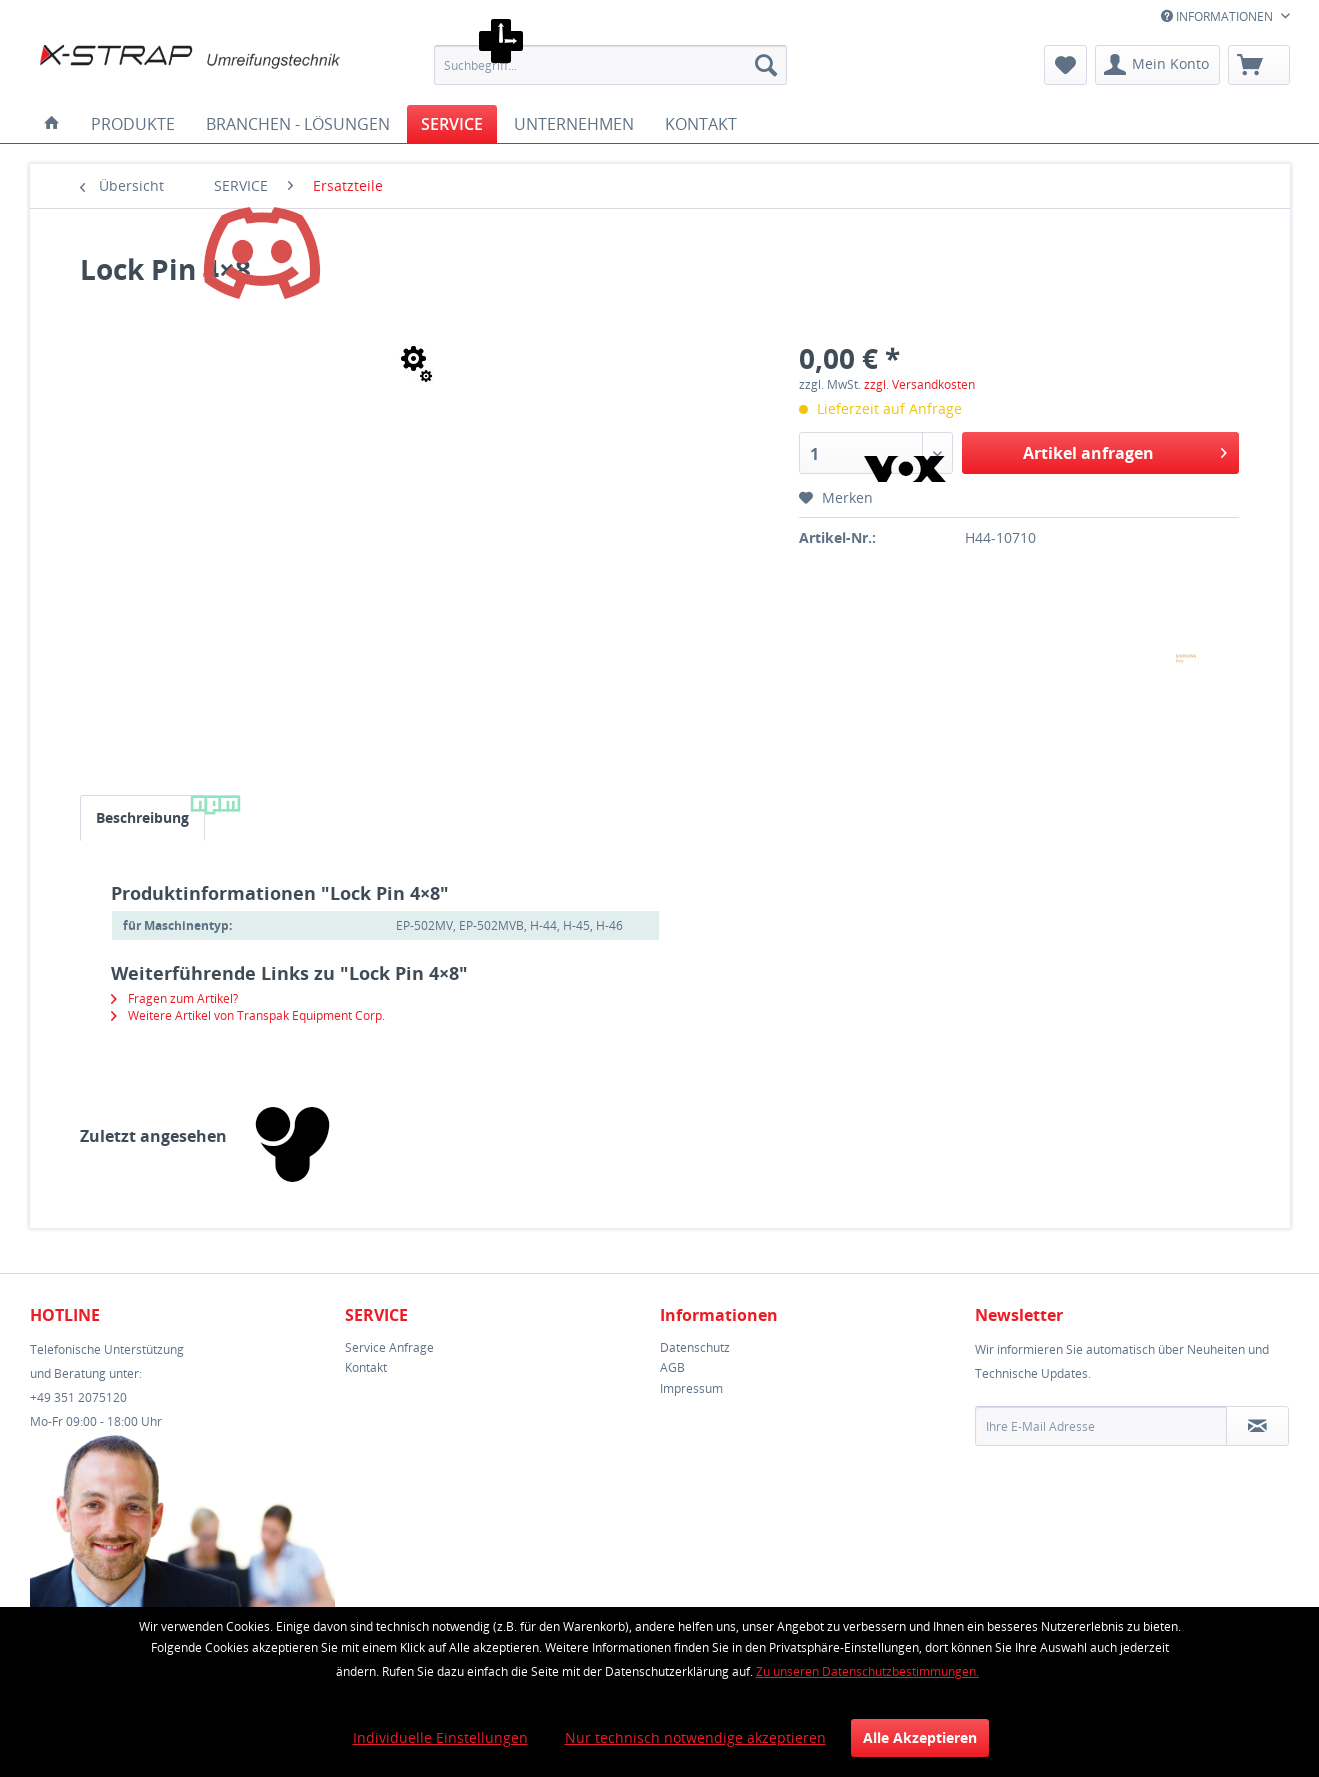 Image resolution: width=1319 pixels, height=1777 pixels. What do you see at coordinates (215, 803) in the screenshot?
I see `npm package manager logo` at bounding box center [215, 803].